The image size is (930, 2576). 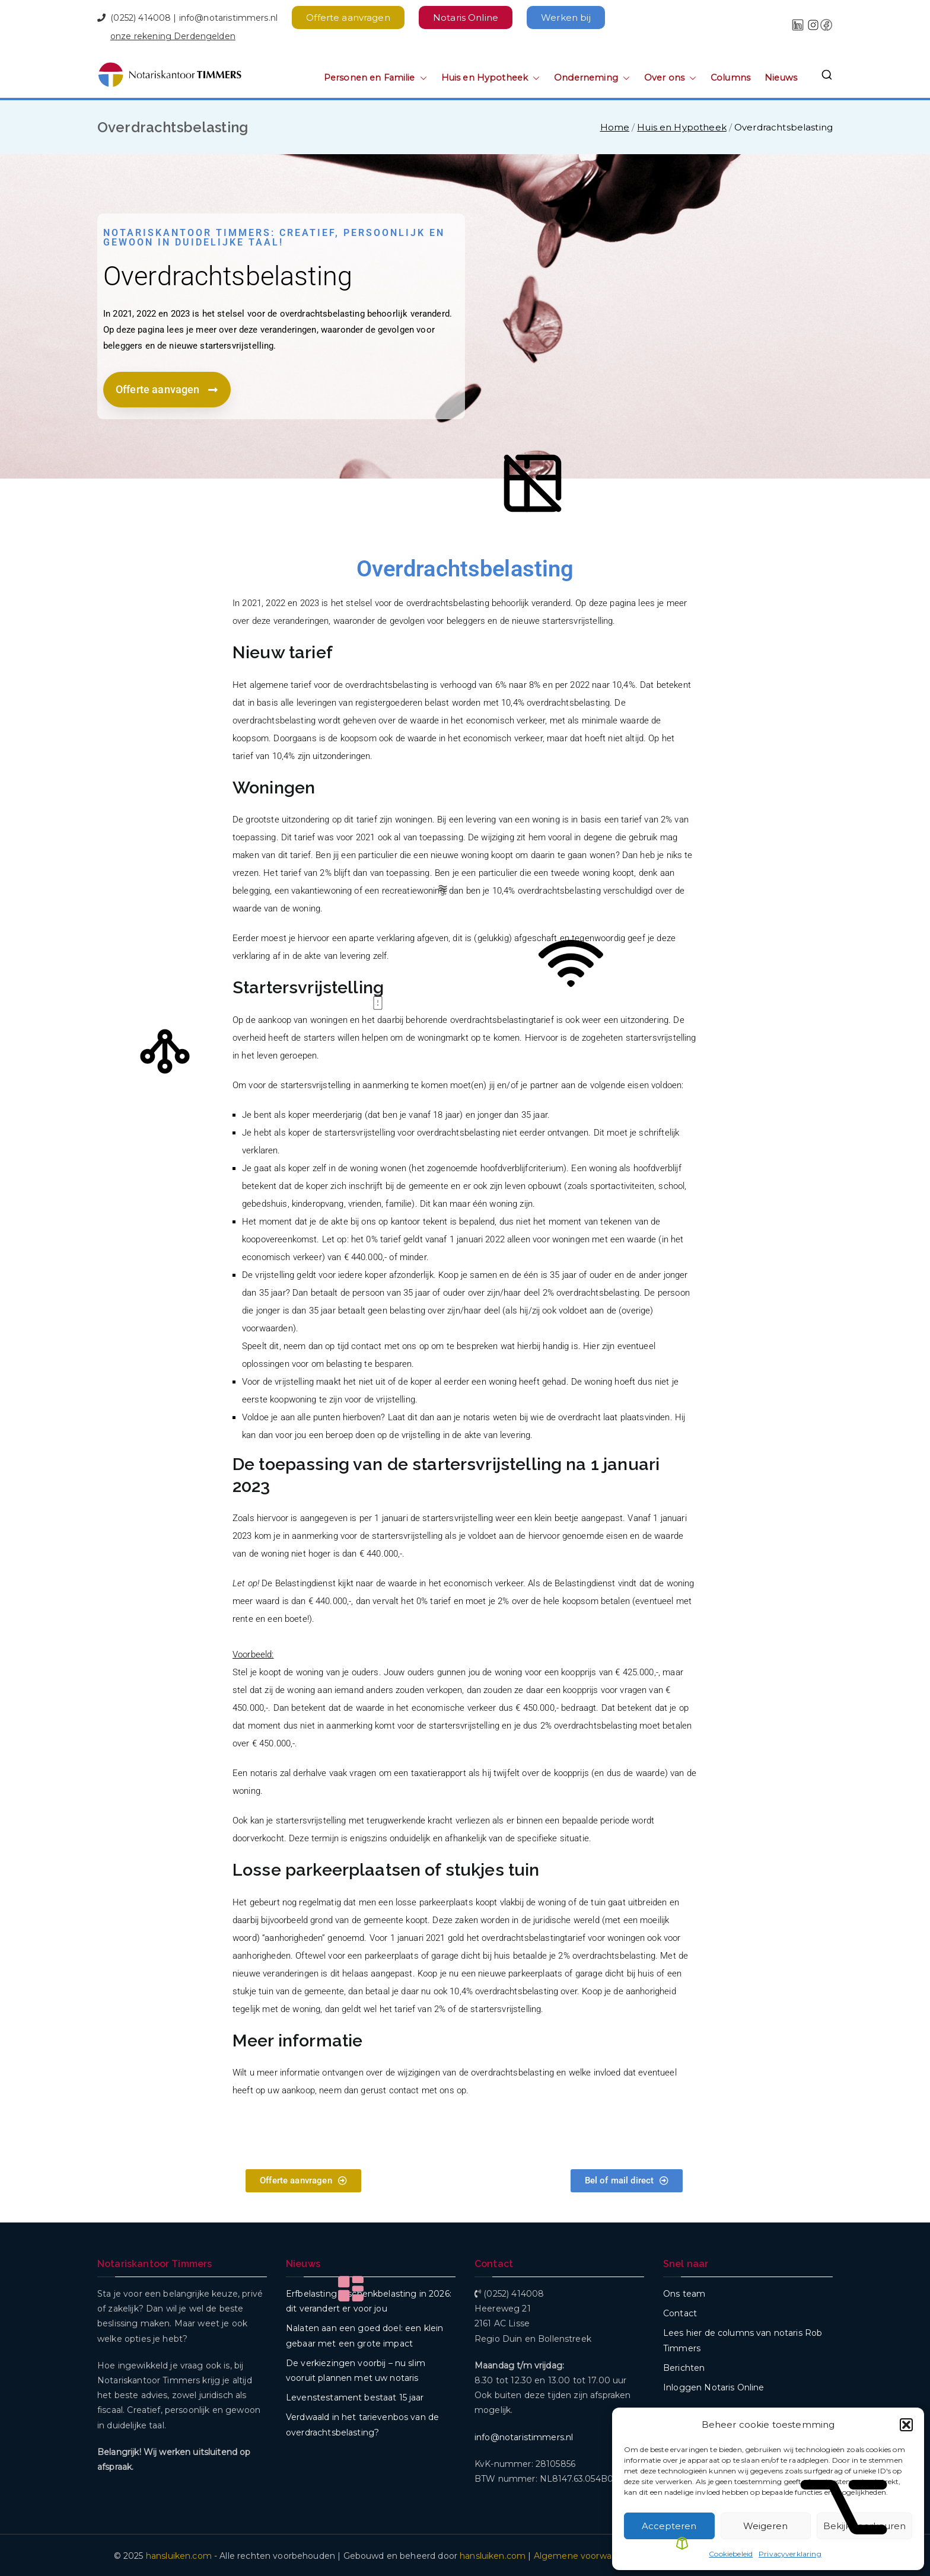 I want to click on keyboard option or alt key symbol, so click(x=843, y=2504).